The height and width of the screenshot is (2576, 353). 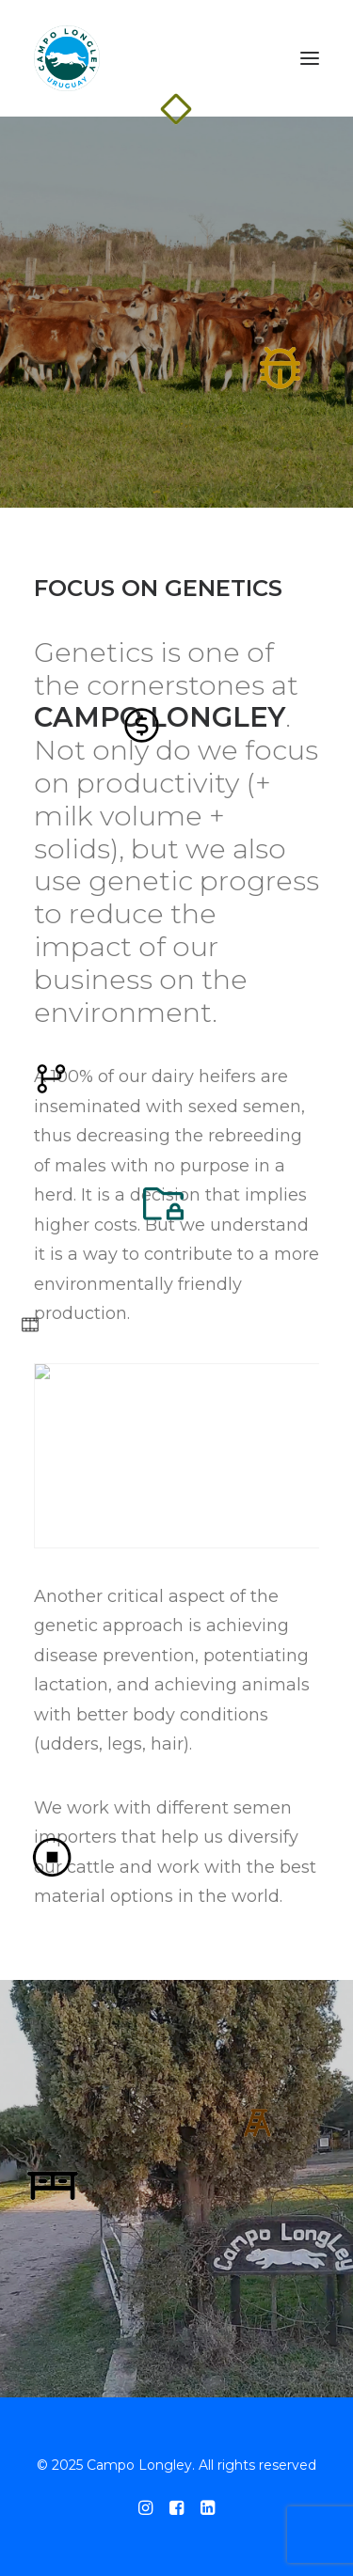 I want to click on indicates premium or pro feature, so click(x=176, y=109).